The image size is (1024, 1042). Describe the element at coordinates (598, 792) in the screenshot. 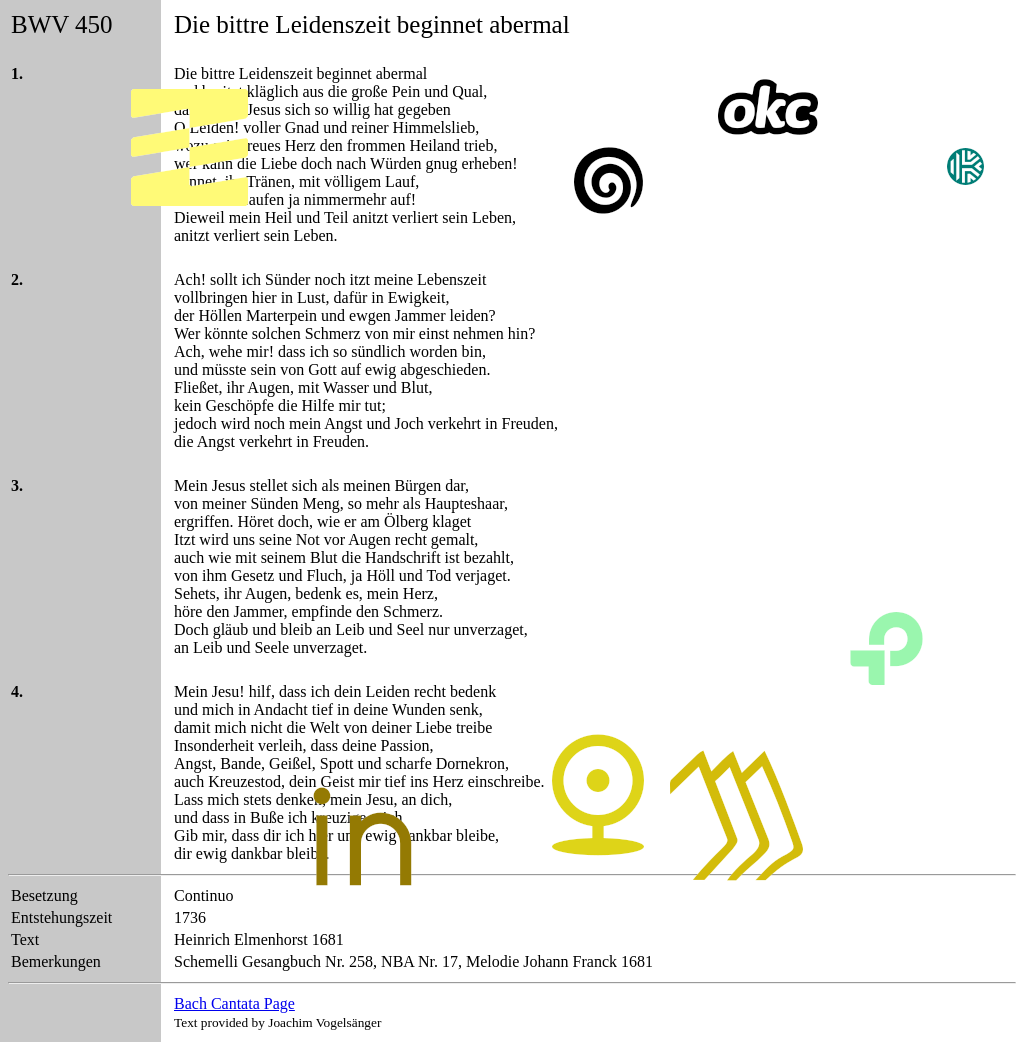

I see `set a search radius around a location` at that location.